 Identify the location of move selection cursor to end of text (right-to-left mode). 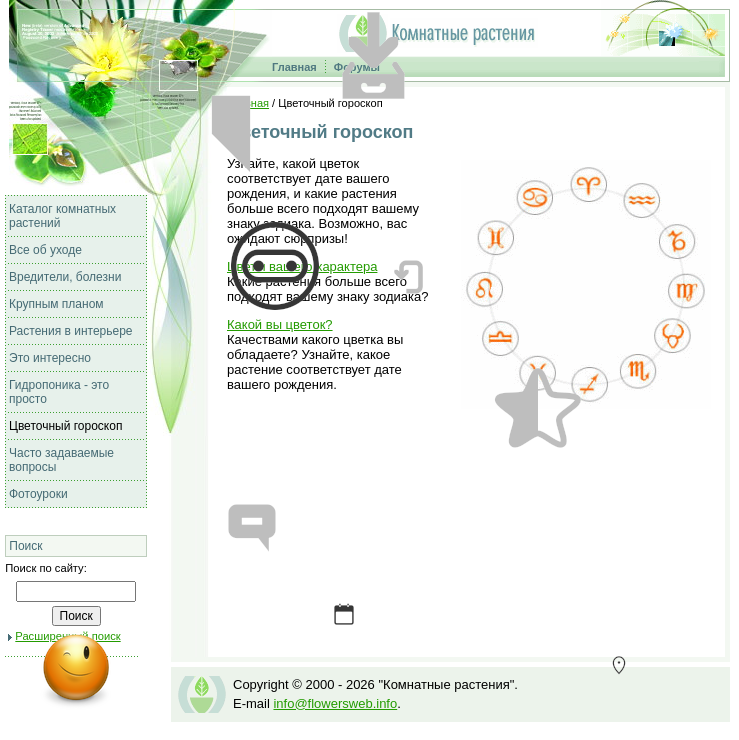
(231, 134).